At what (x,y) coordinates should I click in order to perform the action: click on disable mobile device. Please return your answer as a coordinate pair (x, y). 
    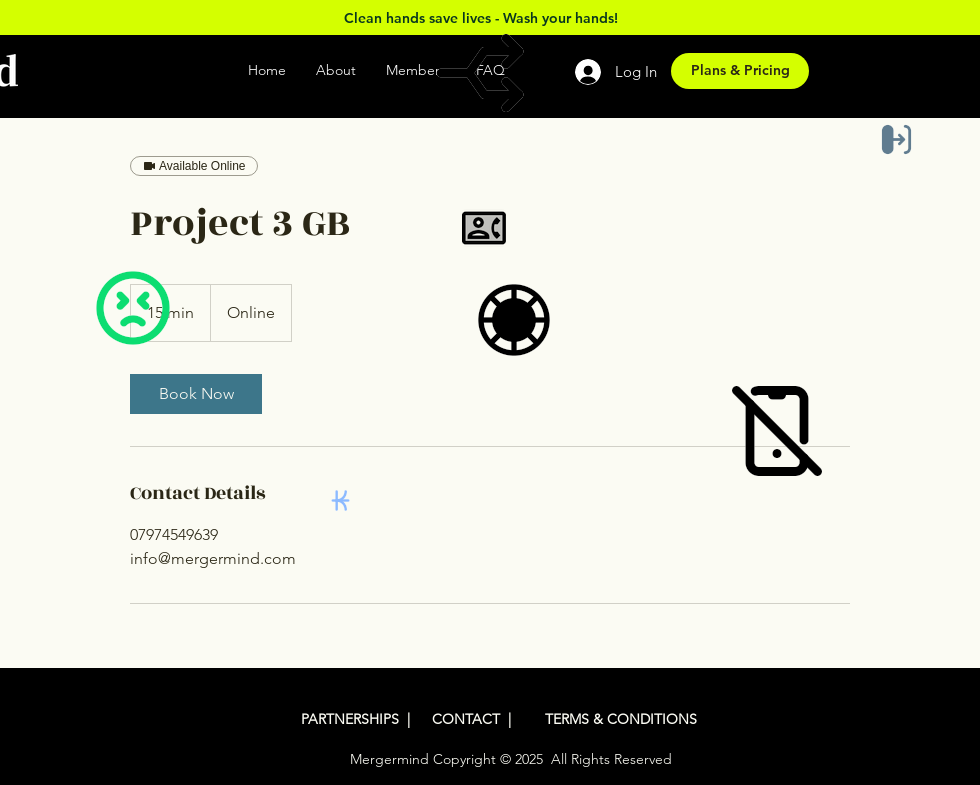
    Looking at the image, I should click on (777, 431).